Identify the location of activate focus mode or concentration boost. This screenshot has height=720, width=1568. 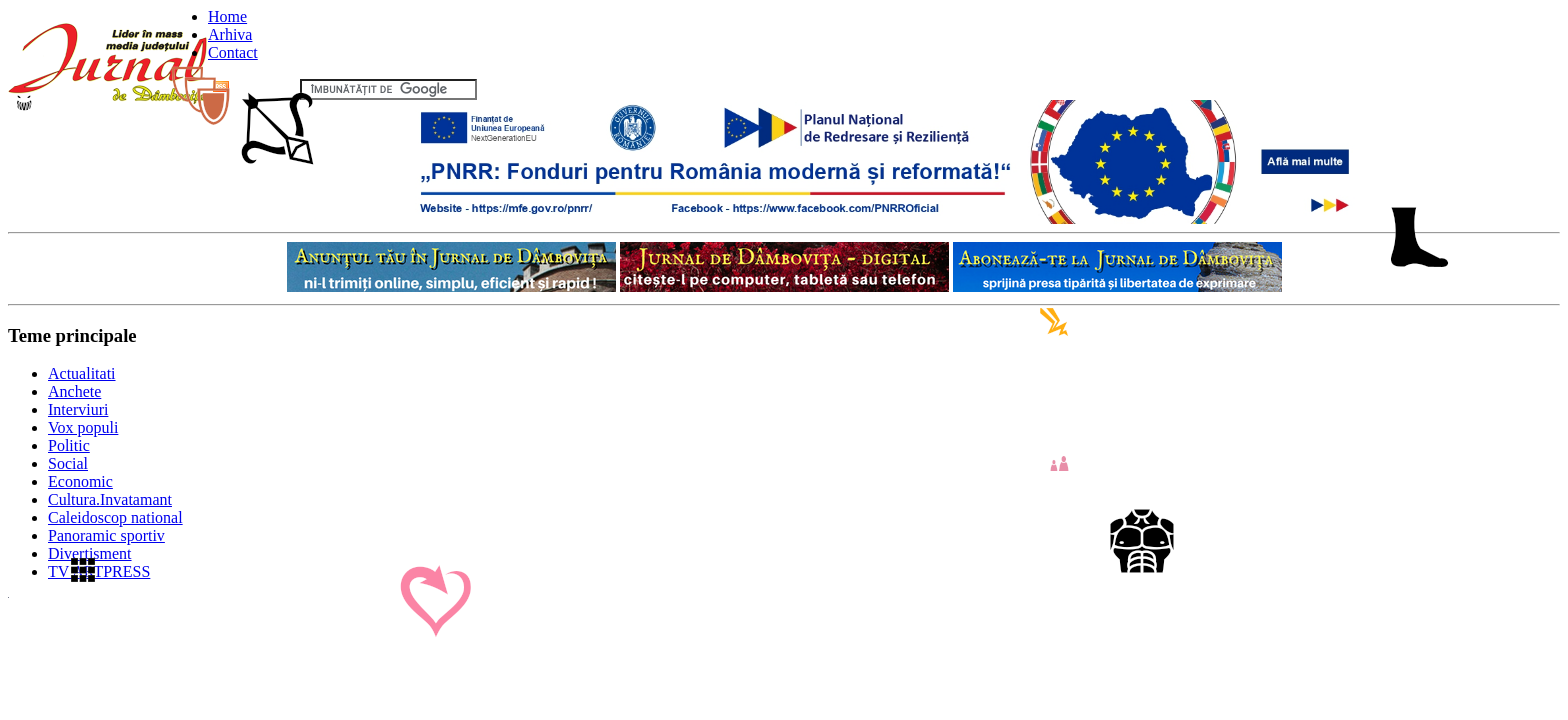
(1054, 322).